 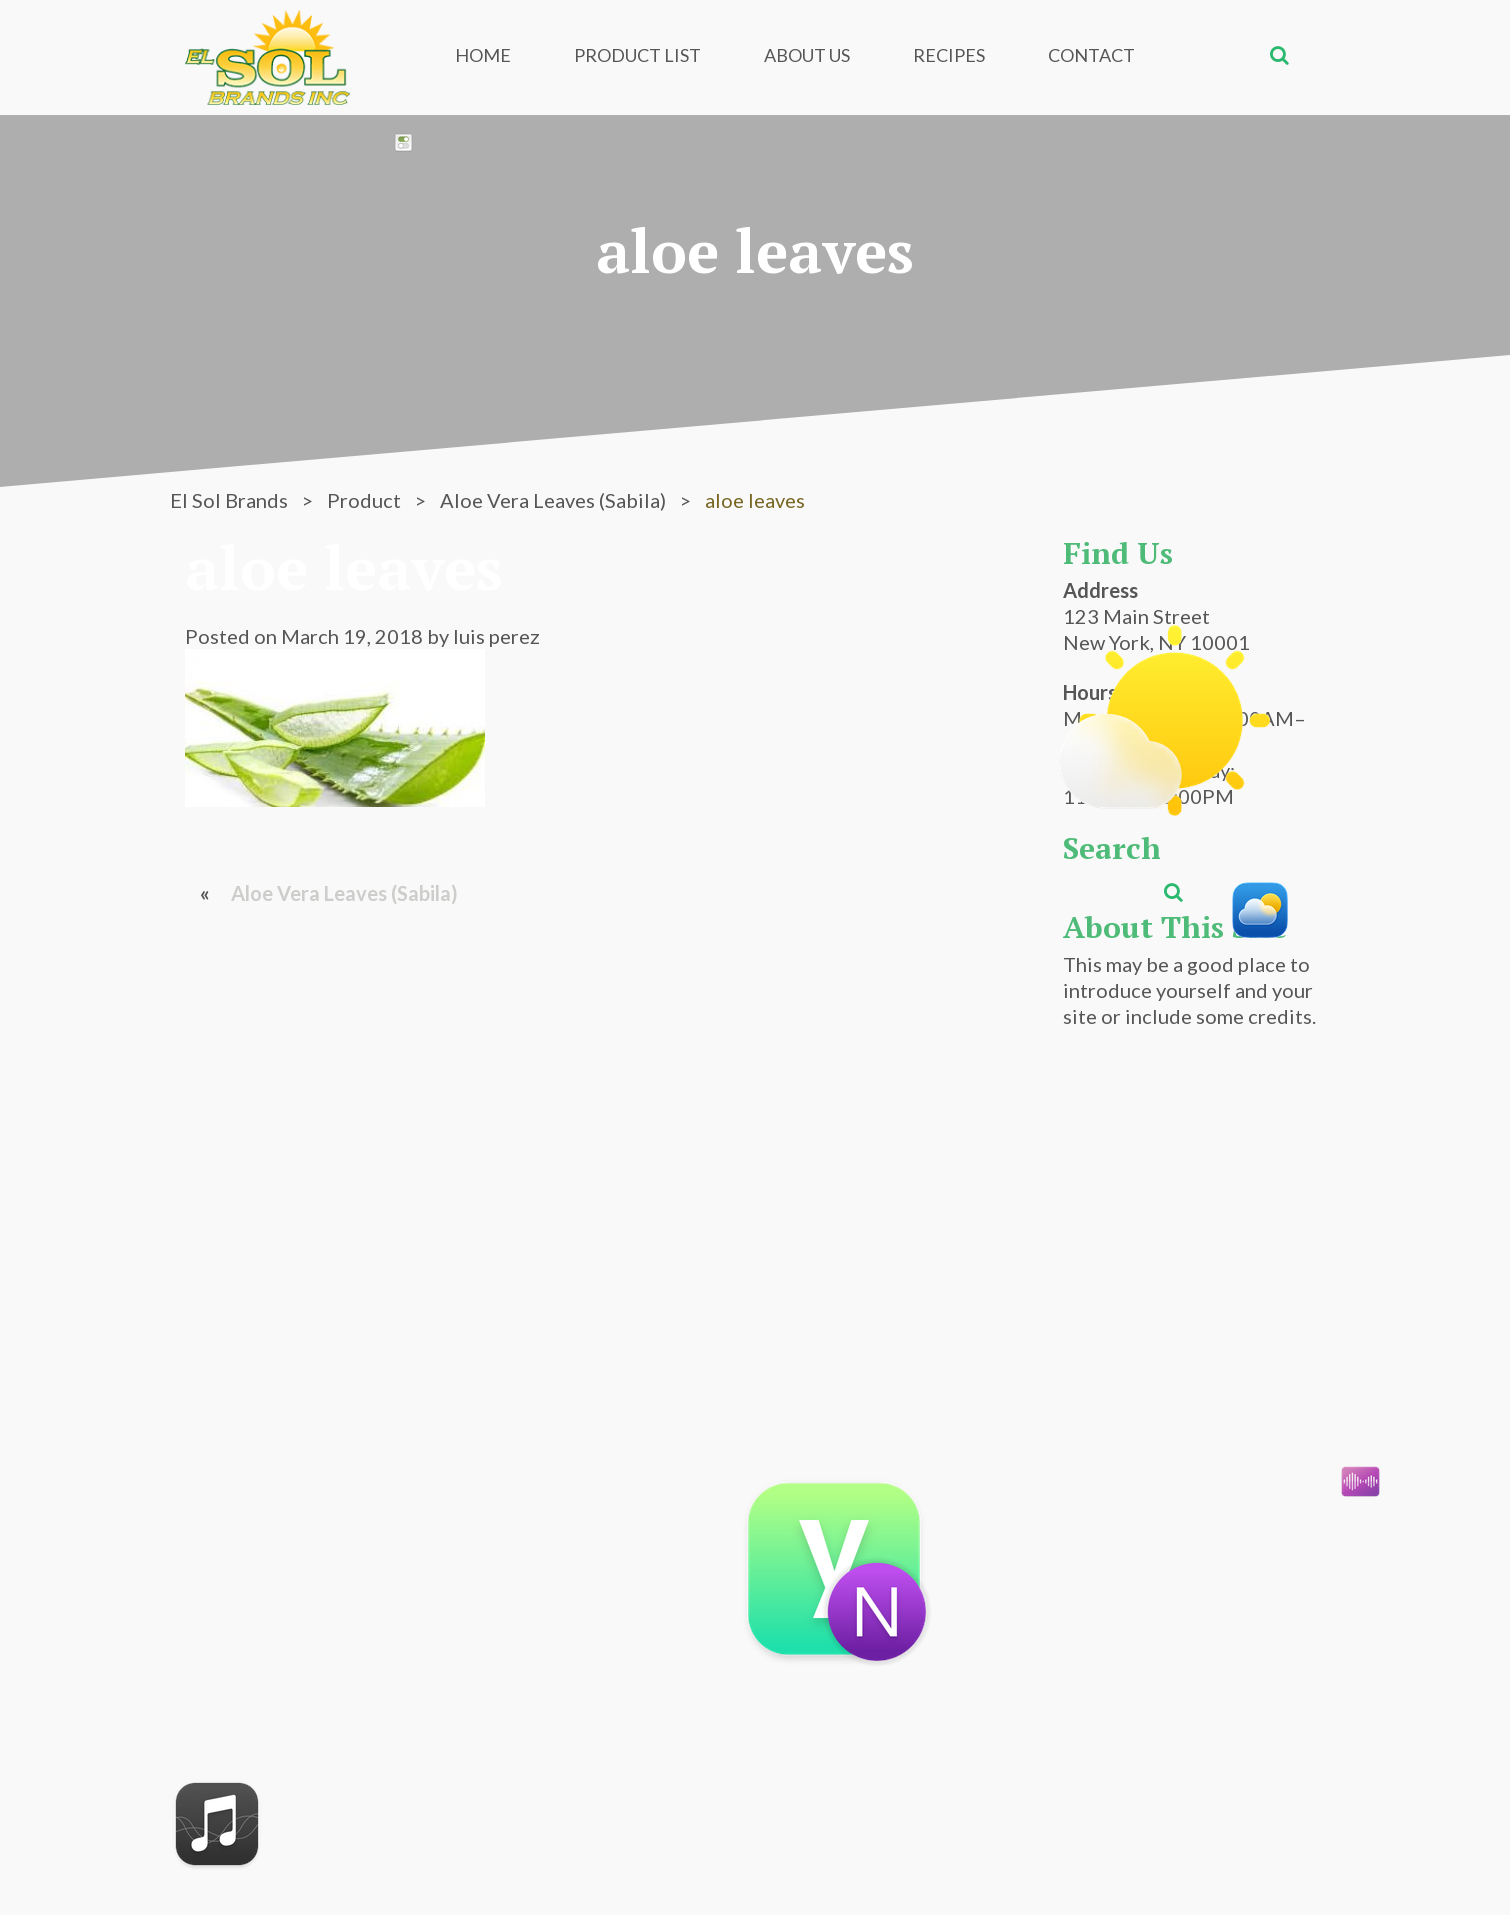 I want to click on indicates partly cloudy weather conditions, so click(x=1164, y=720).